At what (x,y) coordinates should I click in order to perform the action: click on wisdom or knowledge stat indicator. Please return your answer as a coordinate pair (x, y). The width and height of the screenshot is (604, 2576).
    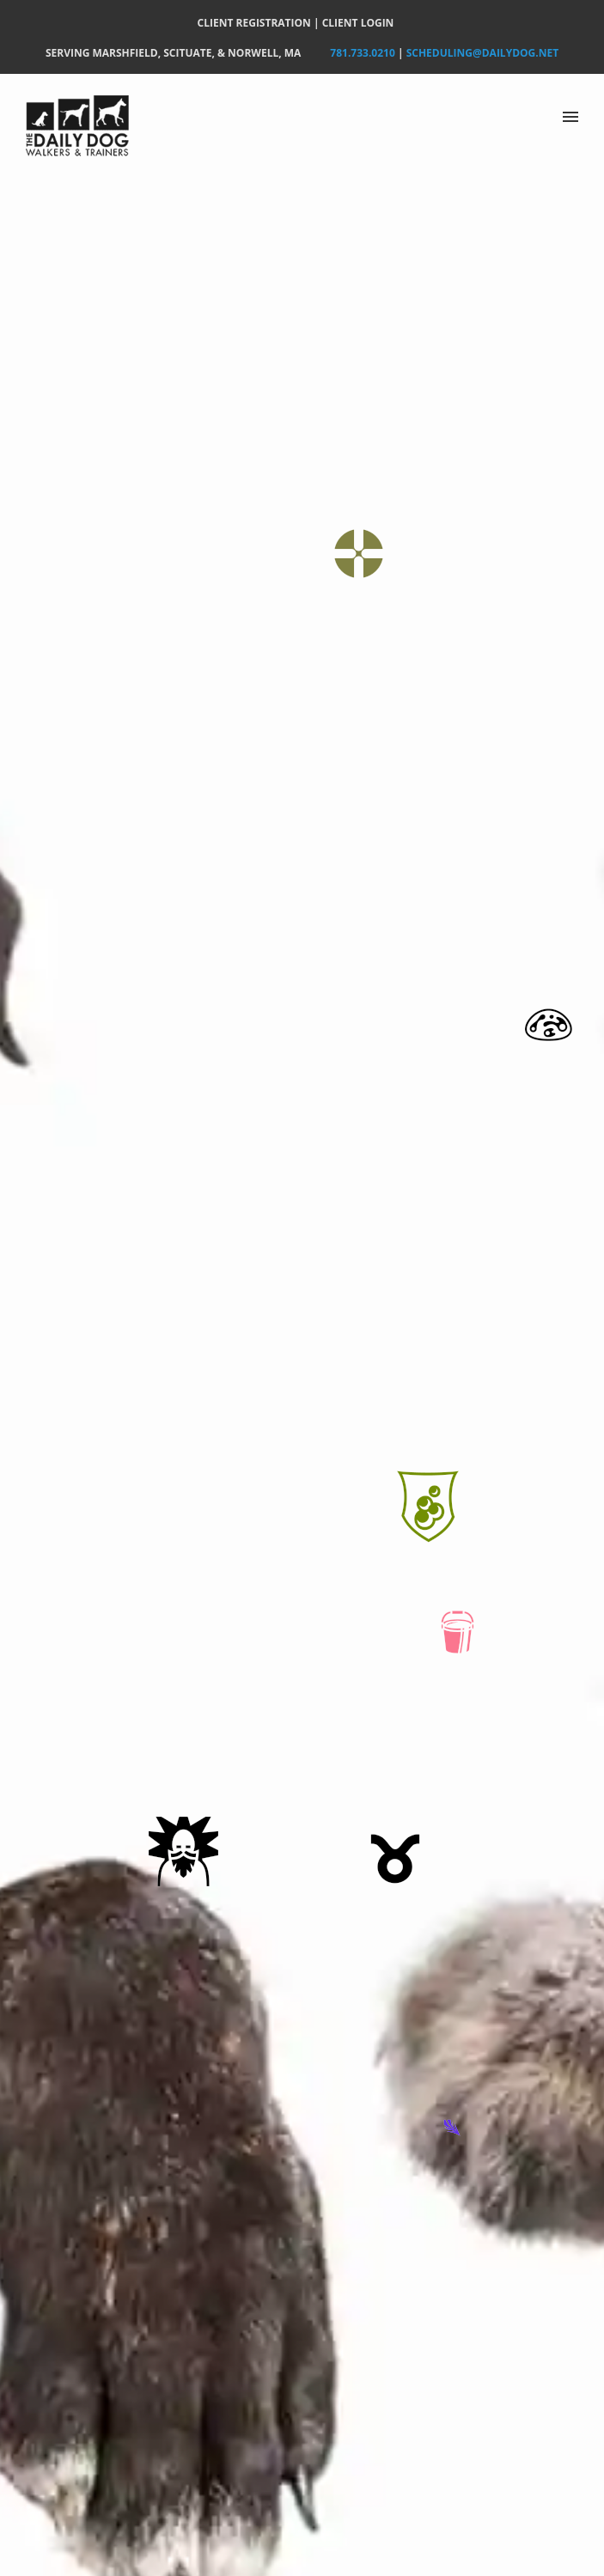
    Looking at the image, I should click on (183, 1851).